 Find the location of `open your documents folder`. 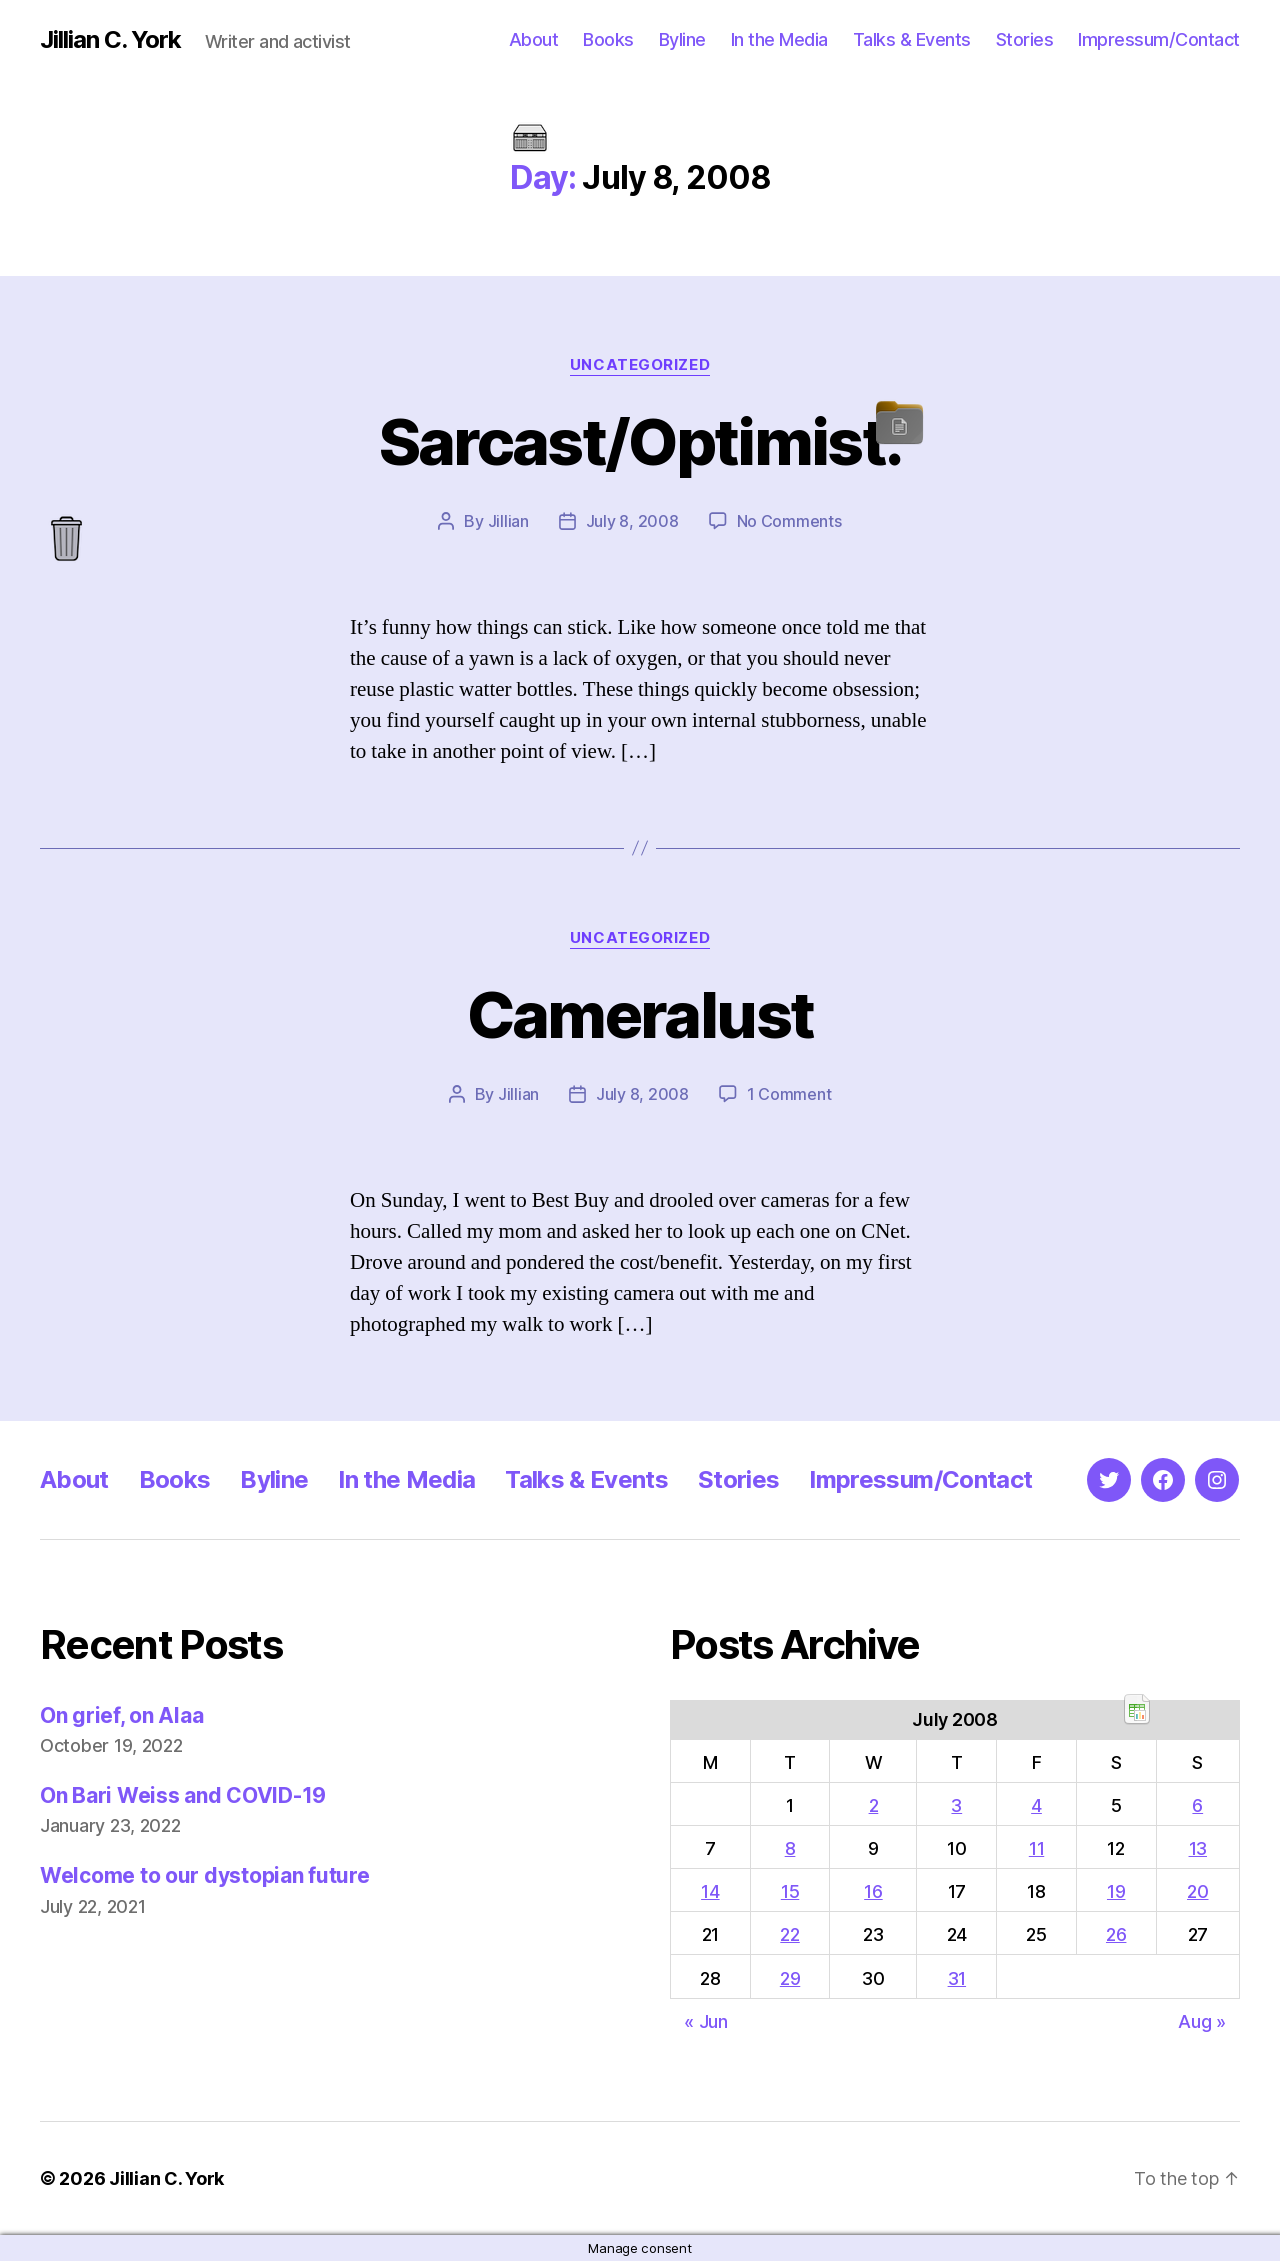

open your documents folder is located at coordinates (899, 422).